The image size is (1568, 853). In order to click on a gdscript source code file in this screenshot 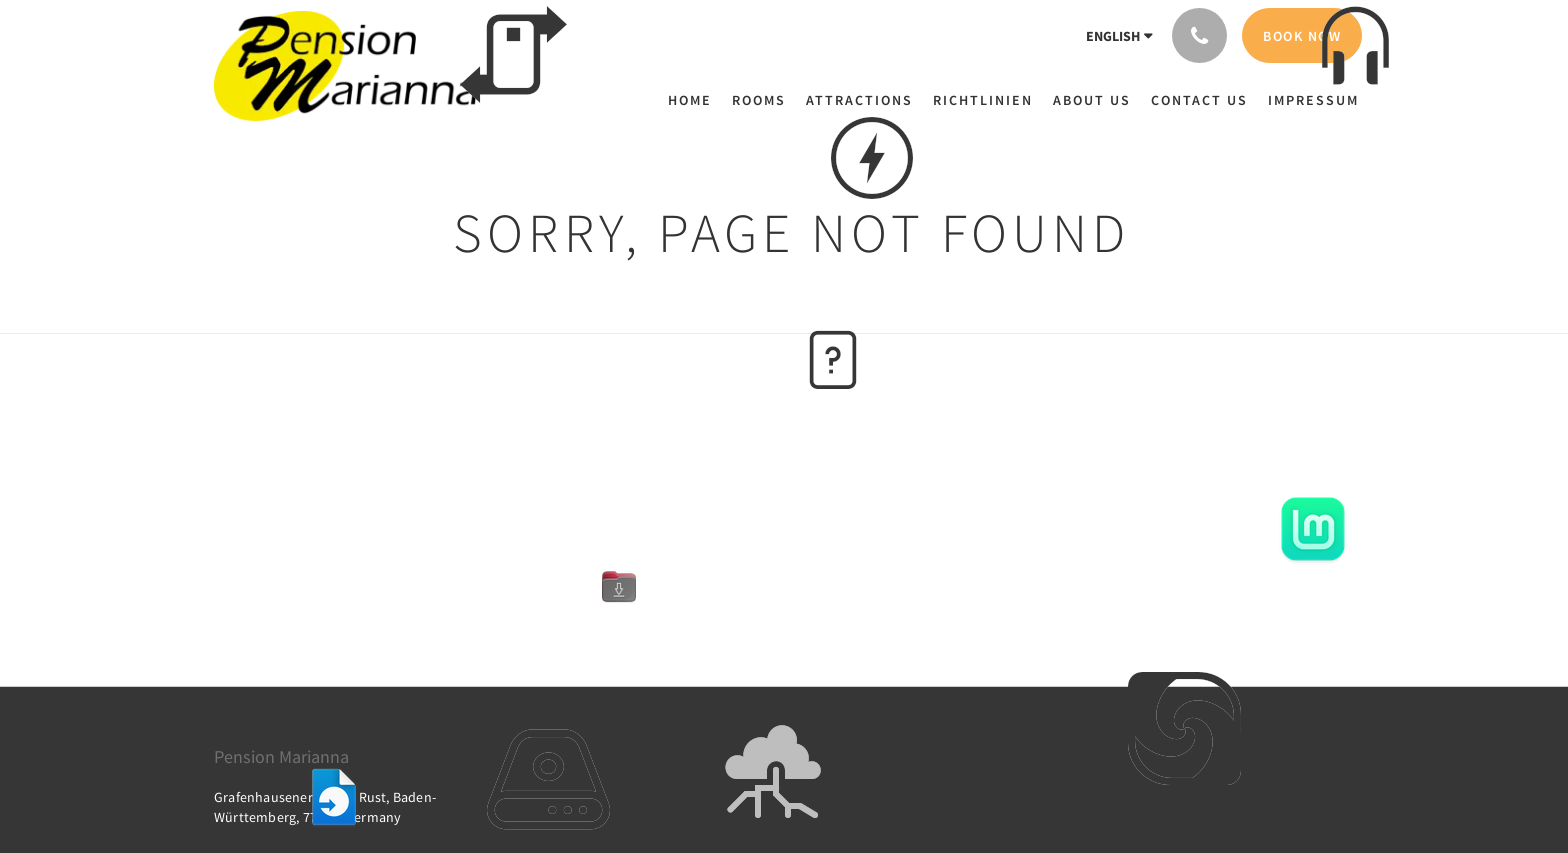, I will do `click(334, 798)`.